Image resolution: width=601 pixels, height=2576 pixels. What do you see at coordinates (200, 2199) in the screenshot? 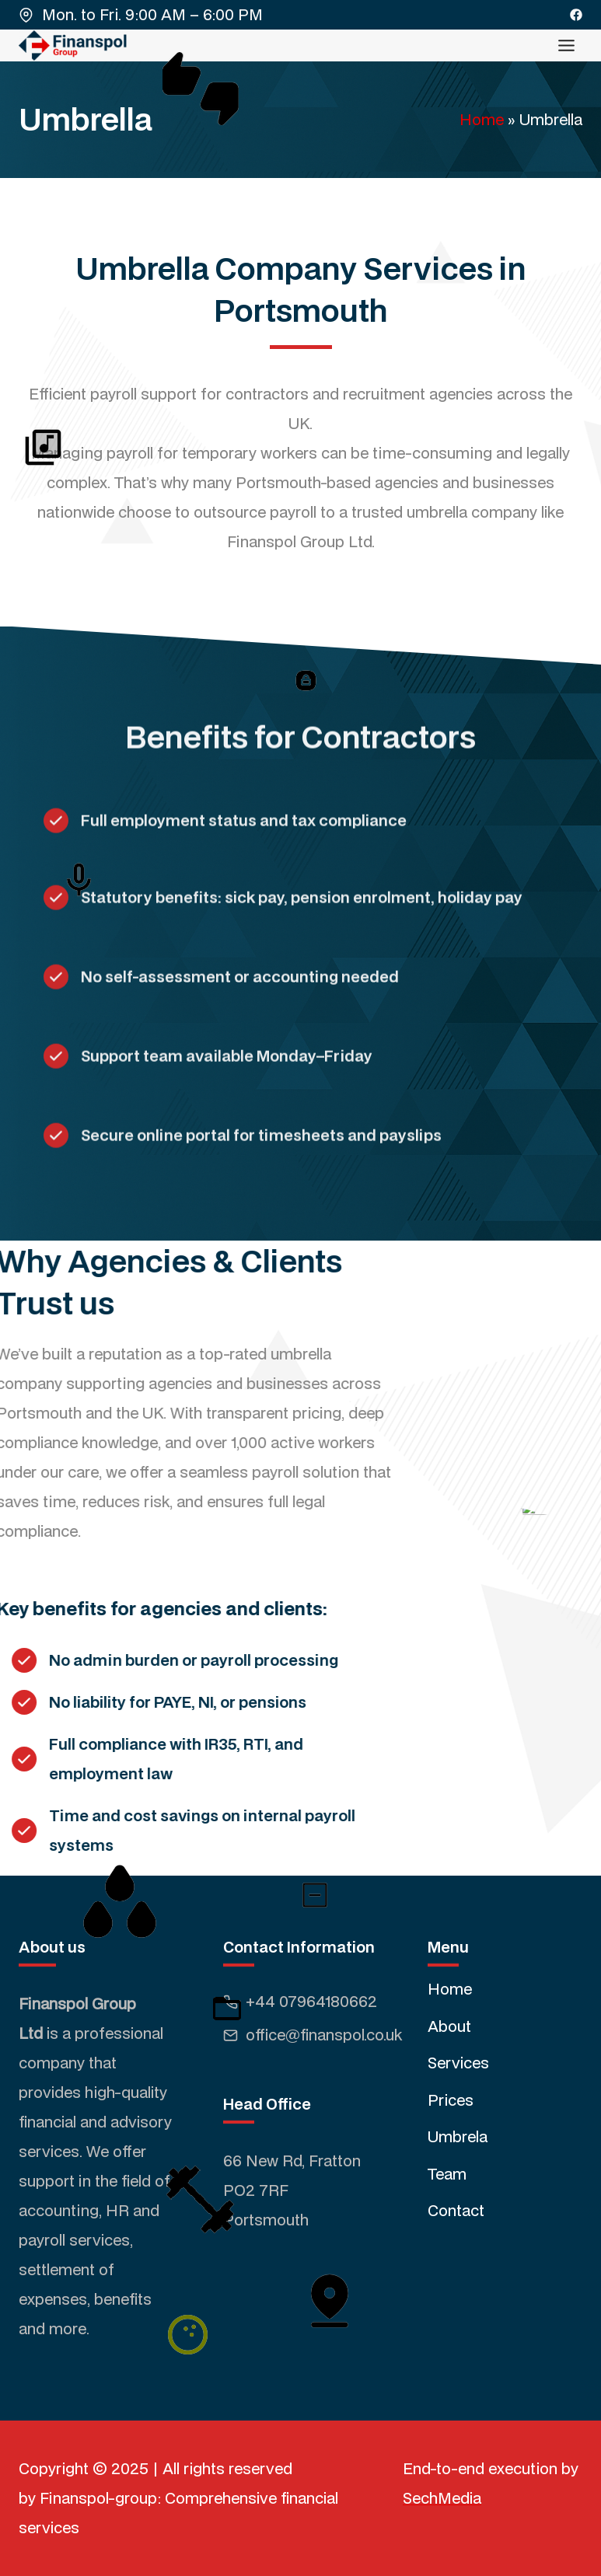
I see `access fitness or workout features` at bounding box center [200, 2199].